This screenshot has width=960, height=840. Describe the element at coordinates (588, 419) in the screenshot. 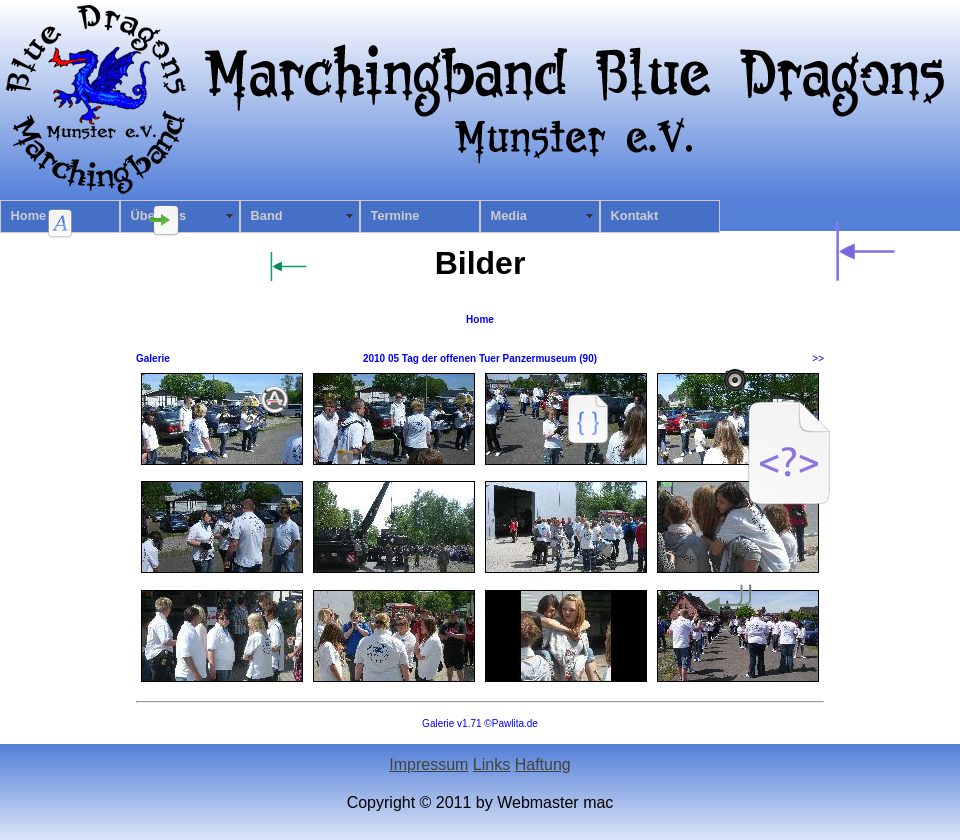

I see `a CSS stylesheet file` at that location.